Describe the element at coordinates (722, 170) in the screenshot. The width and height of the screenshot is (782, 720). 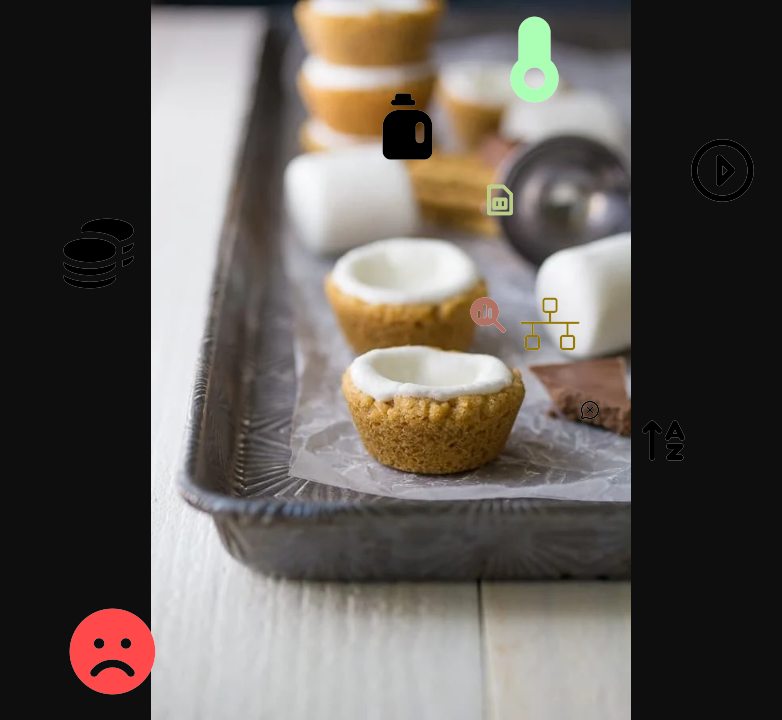
I see `play media or start video` at that location.